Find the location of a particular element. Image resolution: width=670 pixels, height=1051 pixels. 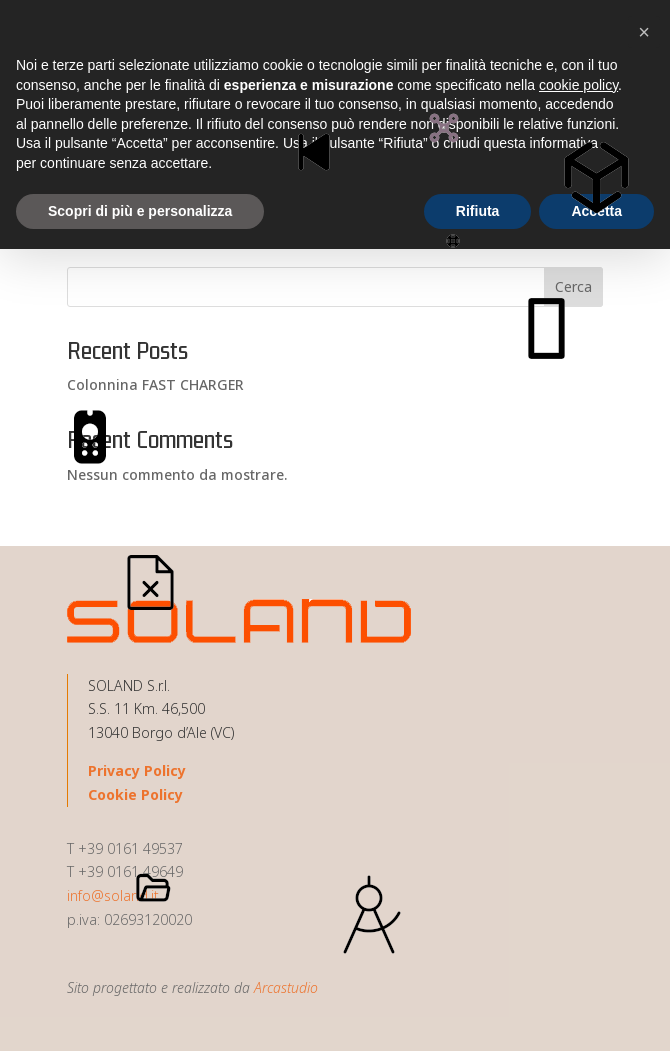

delete or remove a file is located at coordinates (150, 582).